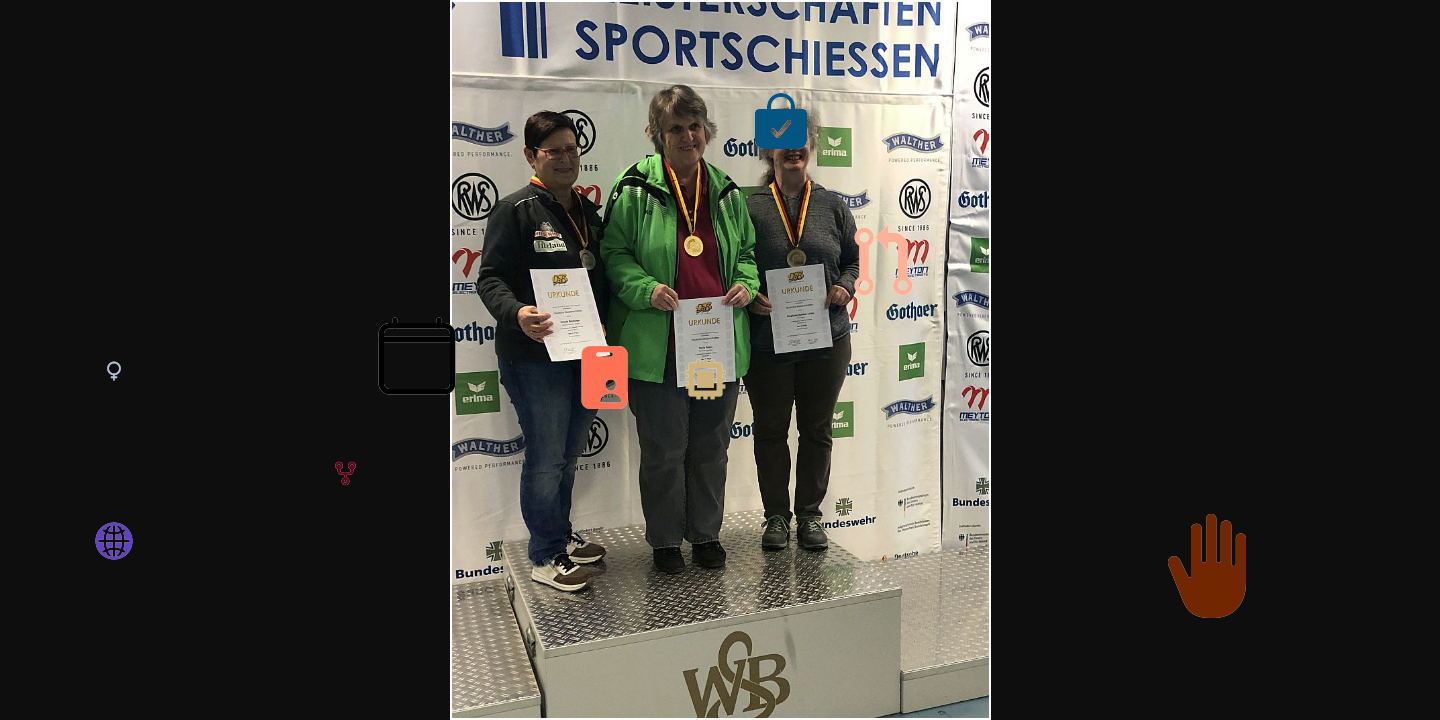  What do you see at coordinates (781, 121) in the screenshot?
I see `purchase completed successfully` at bounding box center [781, 121].